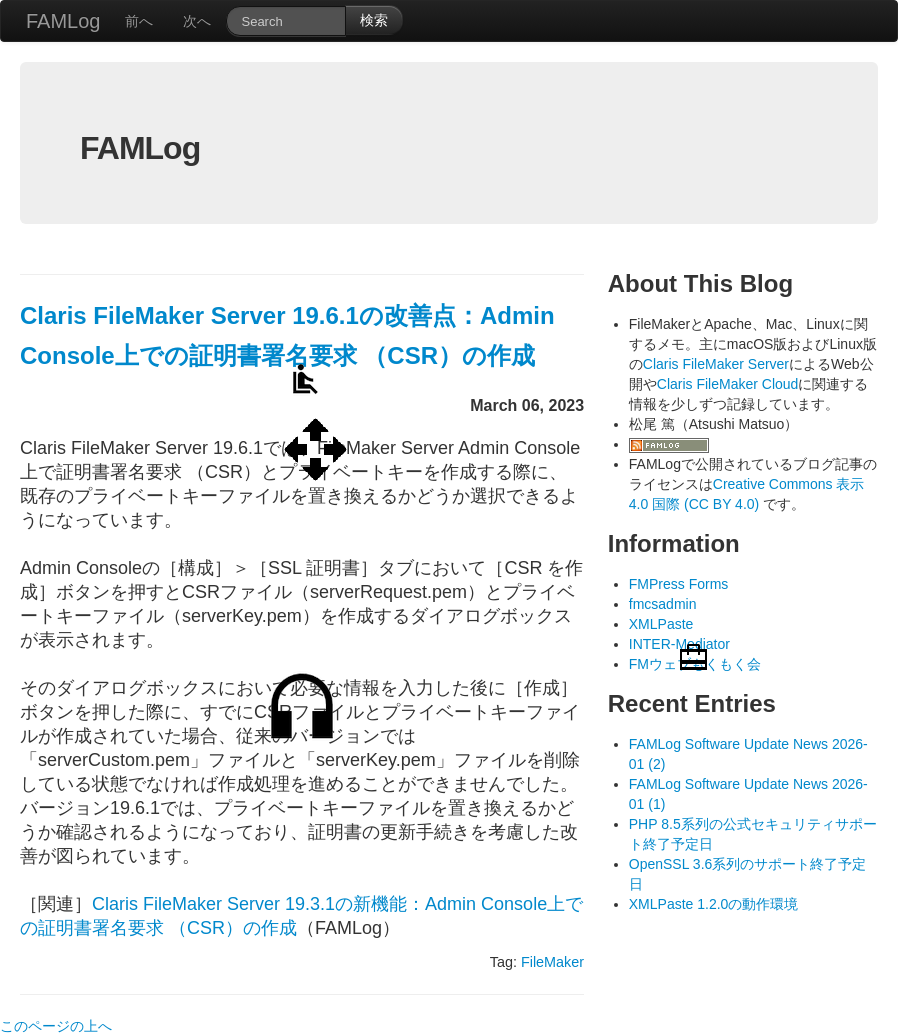 The height and width of the screenshot is (1036, 898). I want to click on access travel documents or itinerary, so click(693, 657).